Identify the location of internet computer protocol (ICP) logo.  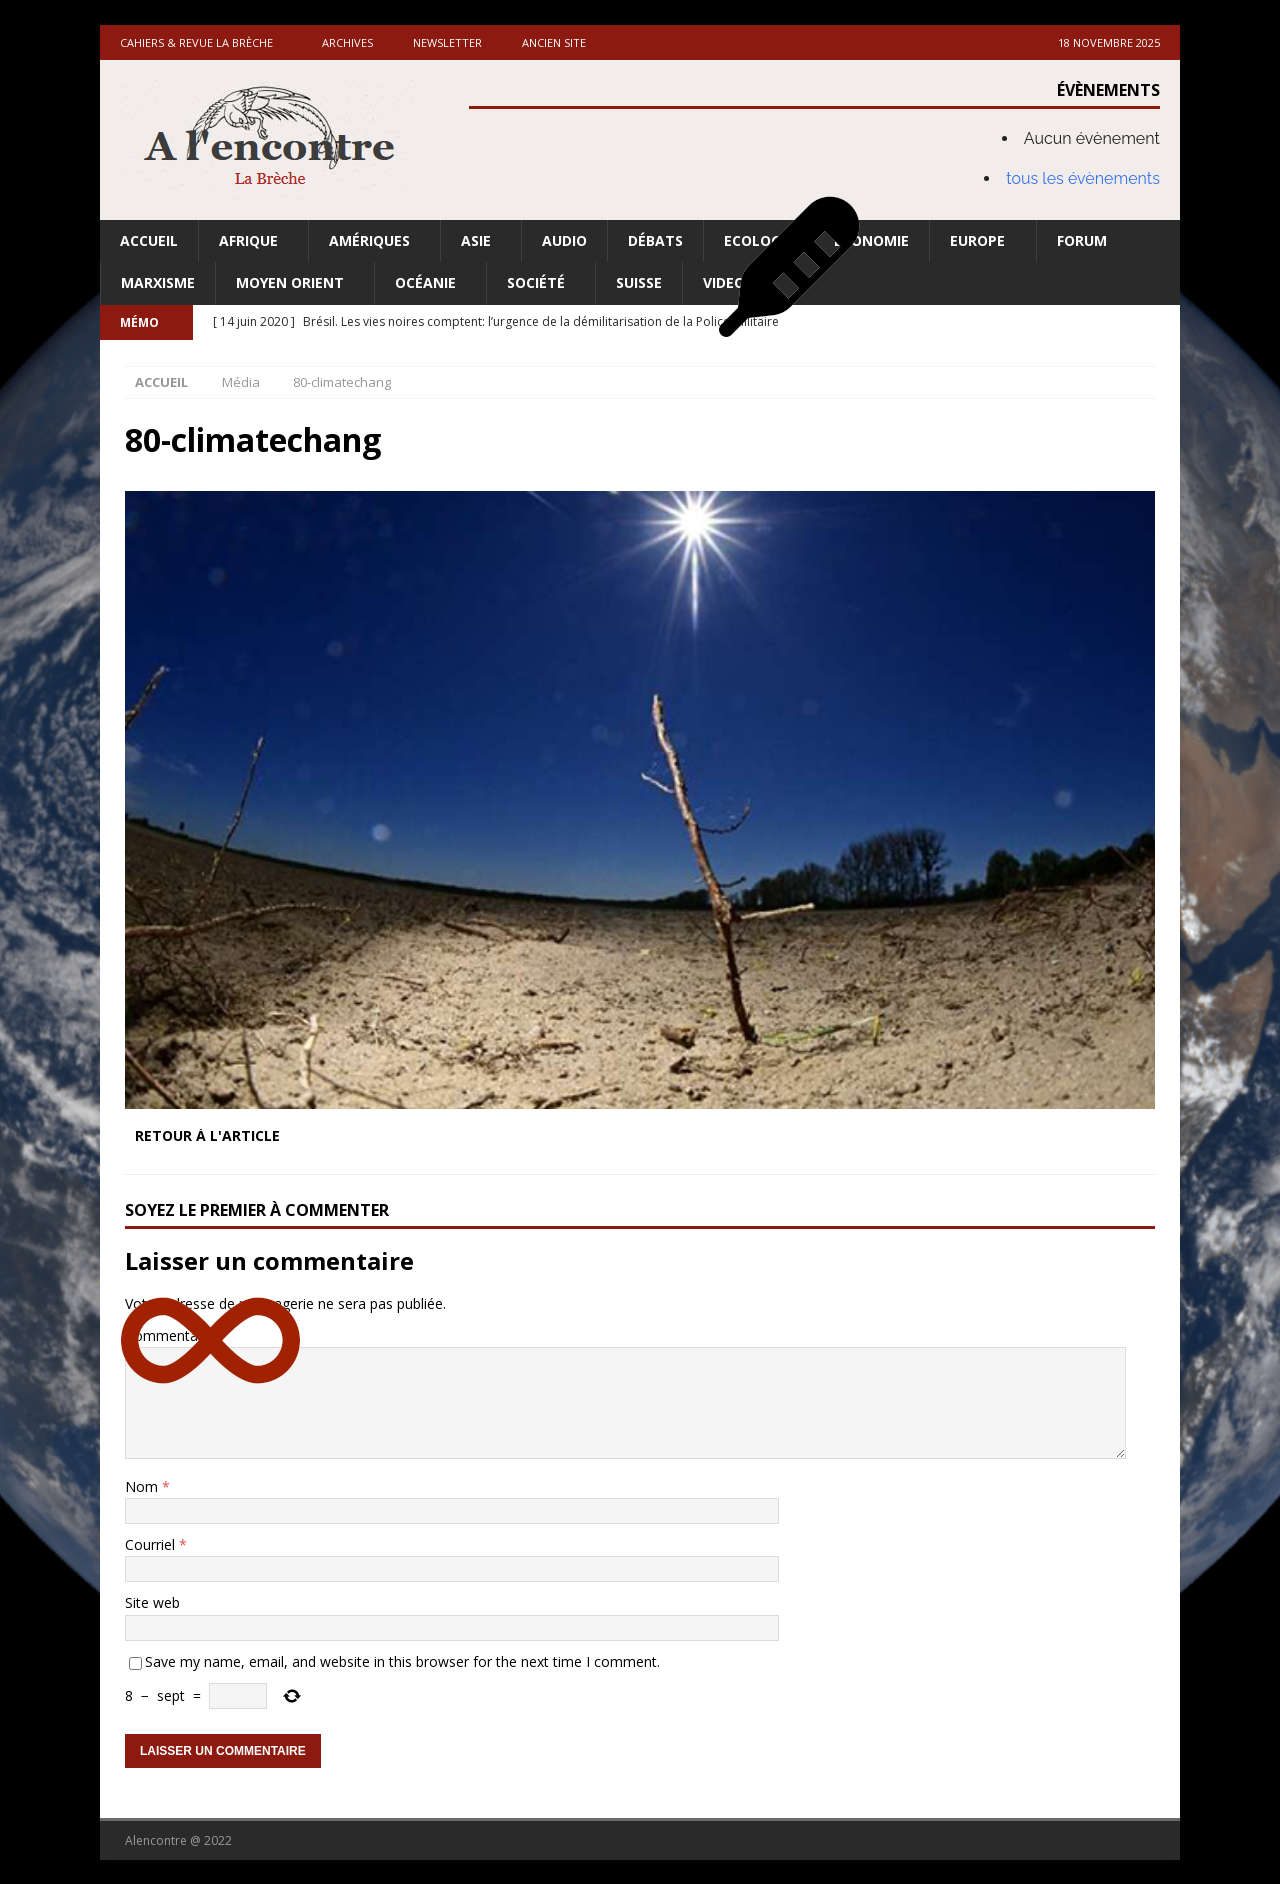
(210, 1340).